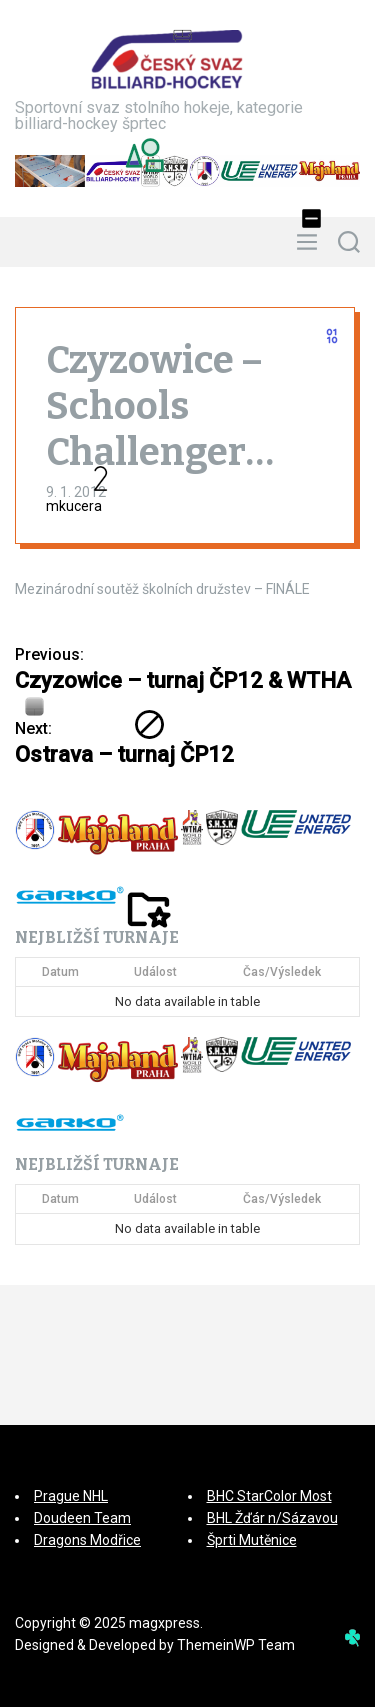 The height and width of the screenshot is (1707, 375). Describe the element at coordinates (352, 1637) in the screenshot. I see `indicates a lucky or bonus reward` at that location.